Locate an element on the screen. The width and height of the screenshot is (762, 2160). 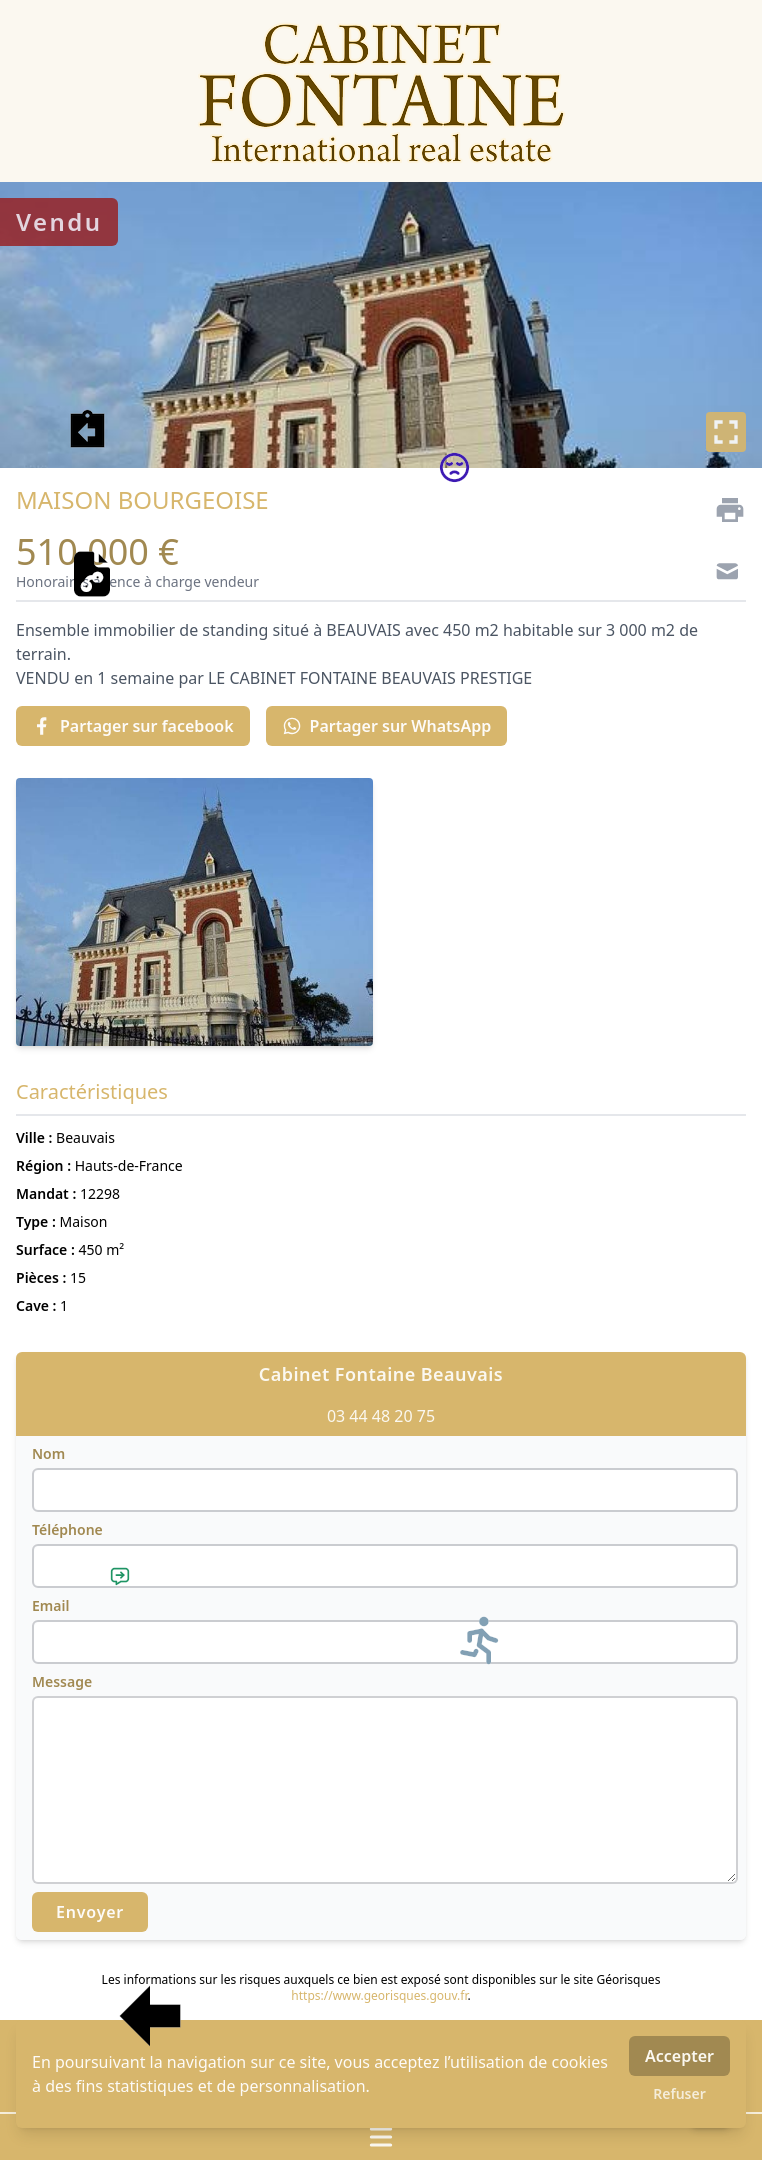
go back to the previous screen is located at coordinates (150, 2016).